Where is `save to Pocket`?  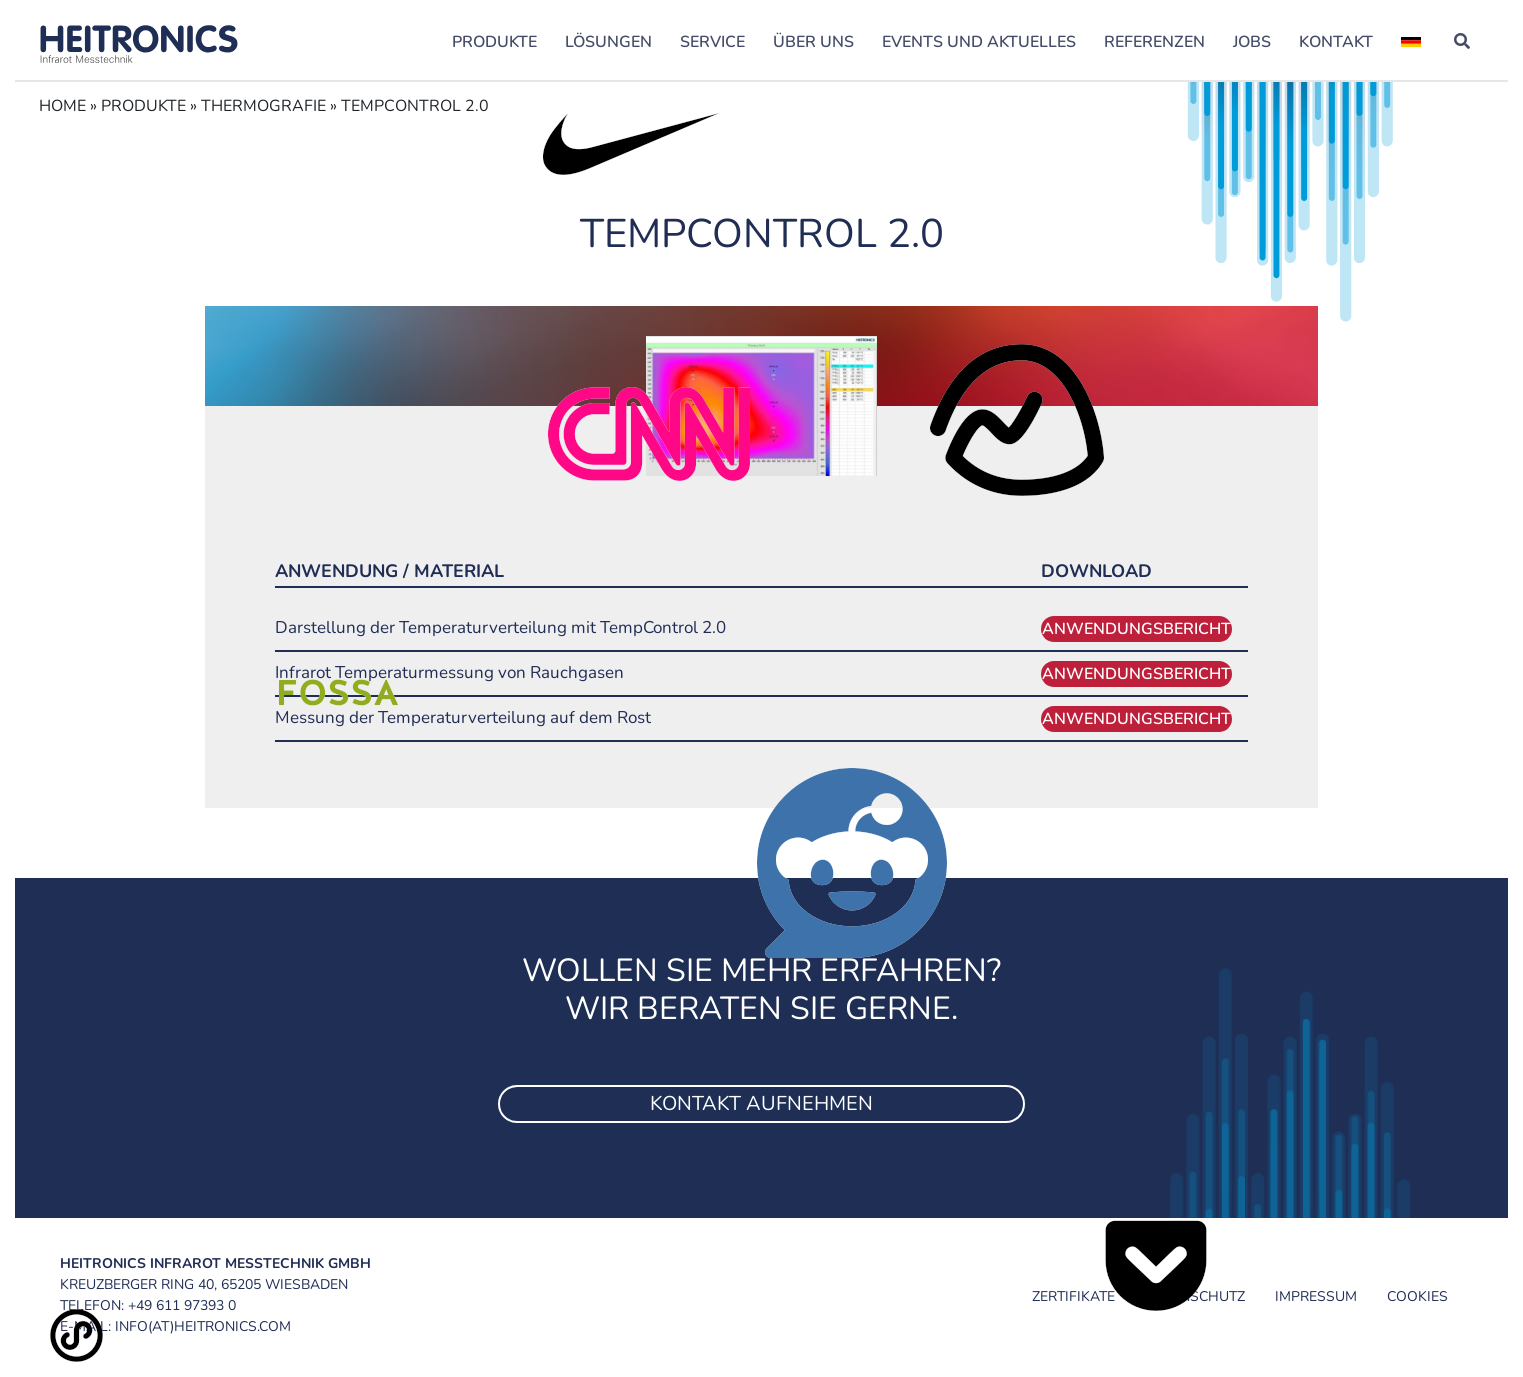 save to Pocket is located at coordinates (1156, 1264).